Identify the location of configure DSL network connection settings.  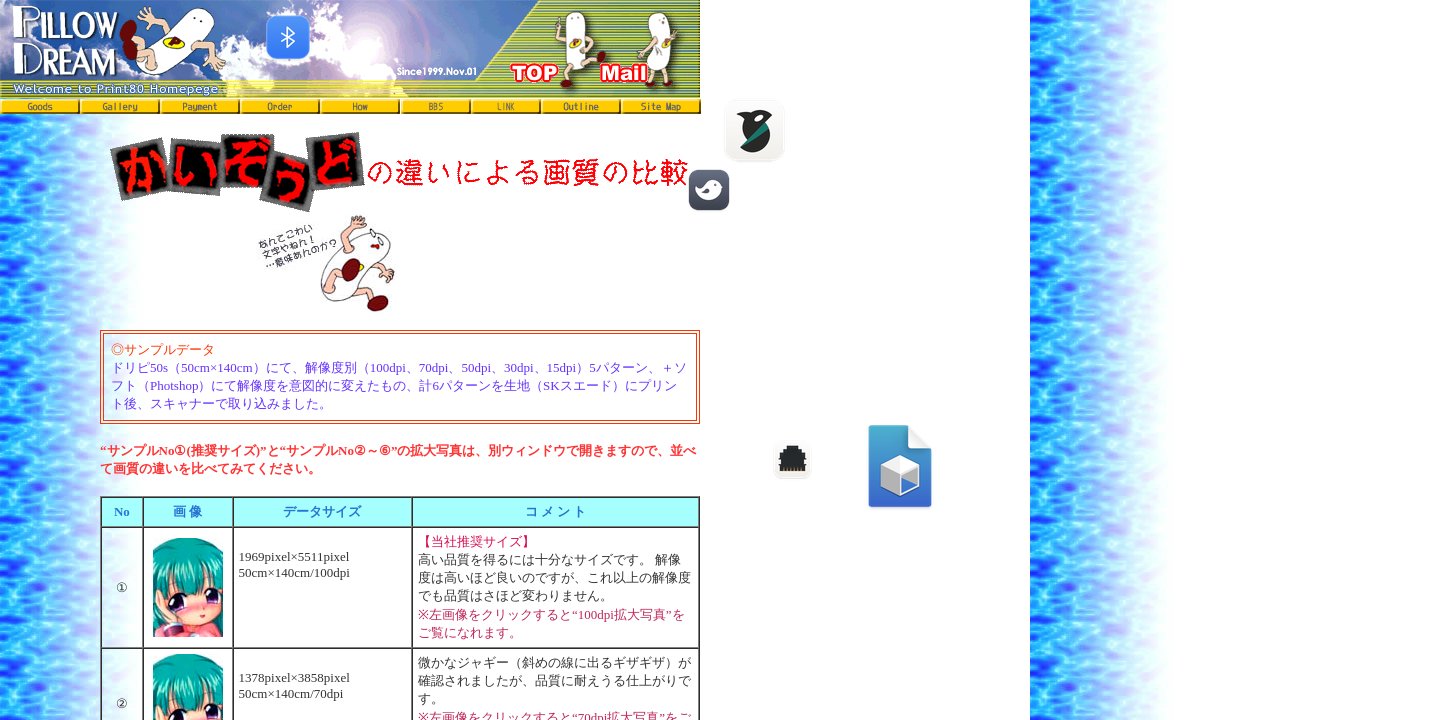
(792, 459).